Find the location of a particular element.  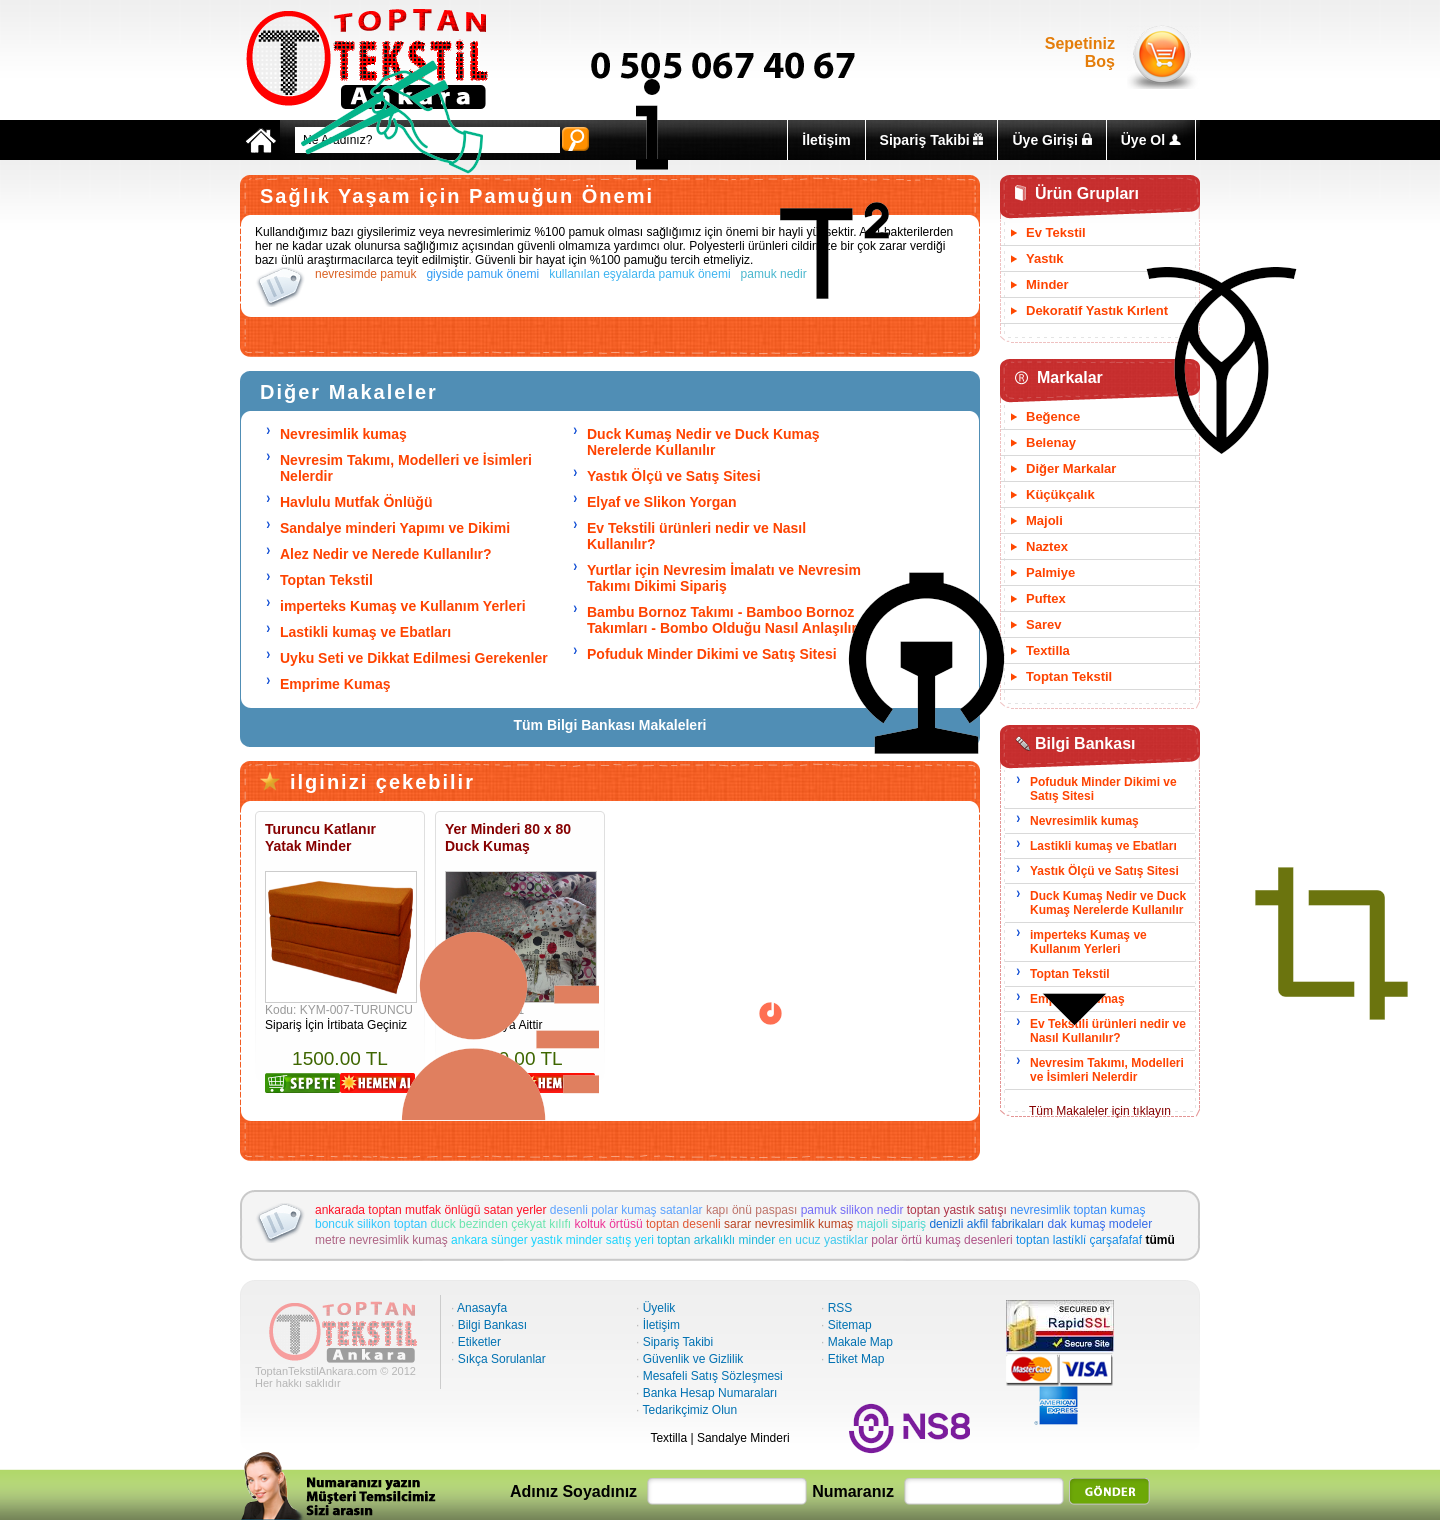

play or access music library is located at coordinates (770, 1013).